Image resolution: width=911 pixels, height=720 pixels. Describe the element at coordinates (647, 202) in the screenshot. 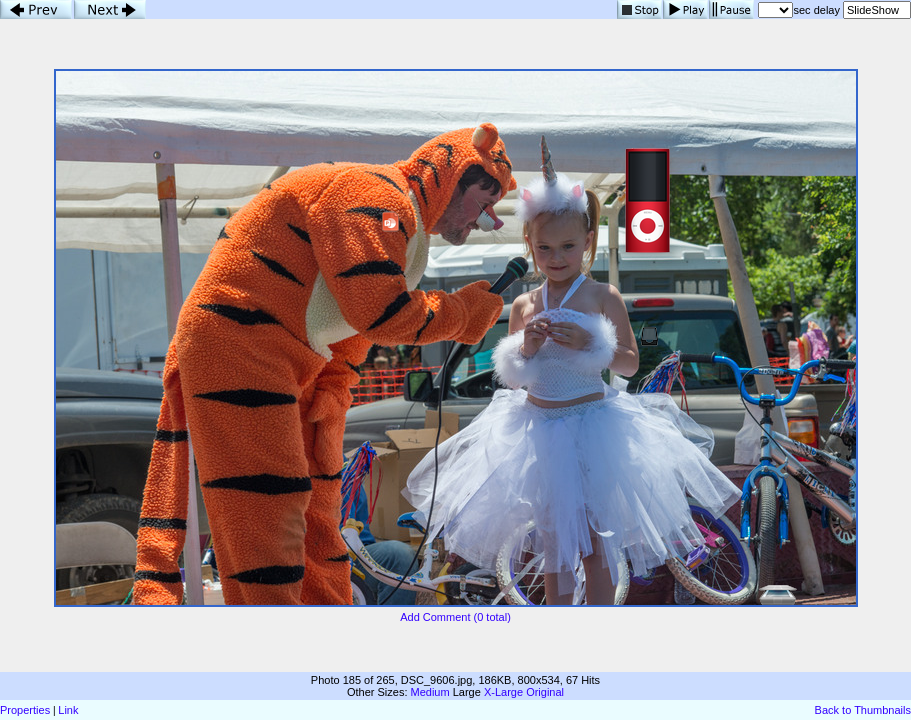

I see `sync music to your iPod nano` at that location.